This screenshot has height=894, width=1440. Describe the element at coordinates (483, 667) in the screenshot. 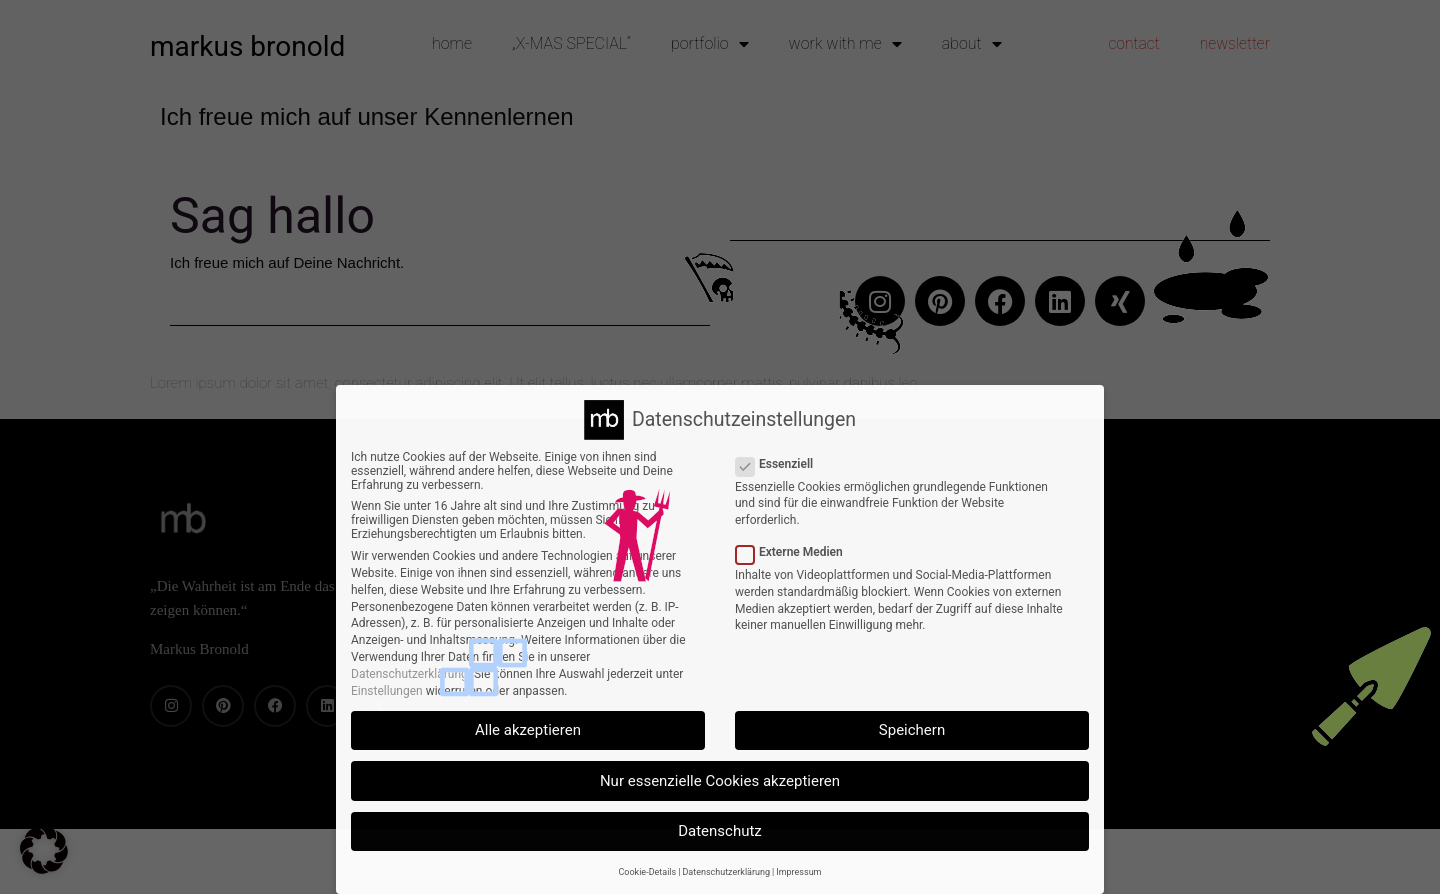

I see `tetris-style block piece in a game interface` at that location.